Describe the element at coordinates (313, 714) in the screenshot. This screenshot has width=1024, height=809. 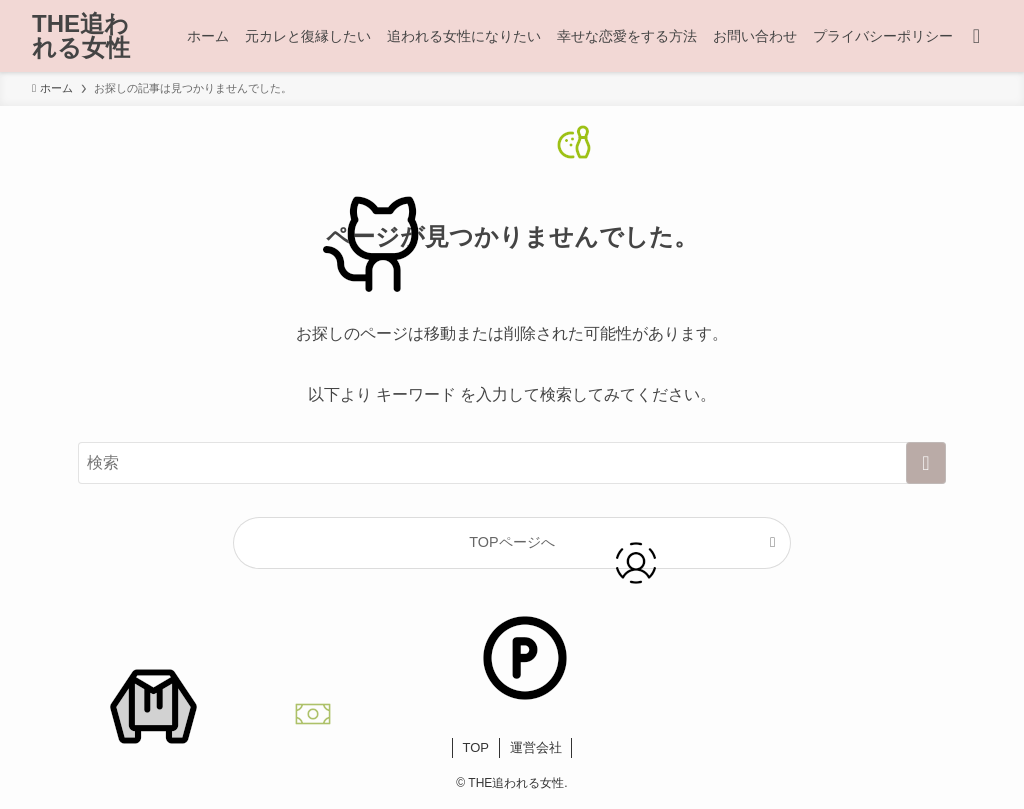
I see `view your account balance` at that location.